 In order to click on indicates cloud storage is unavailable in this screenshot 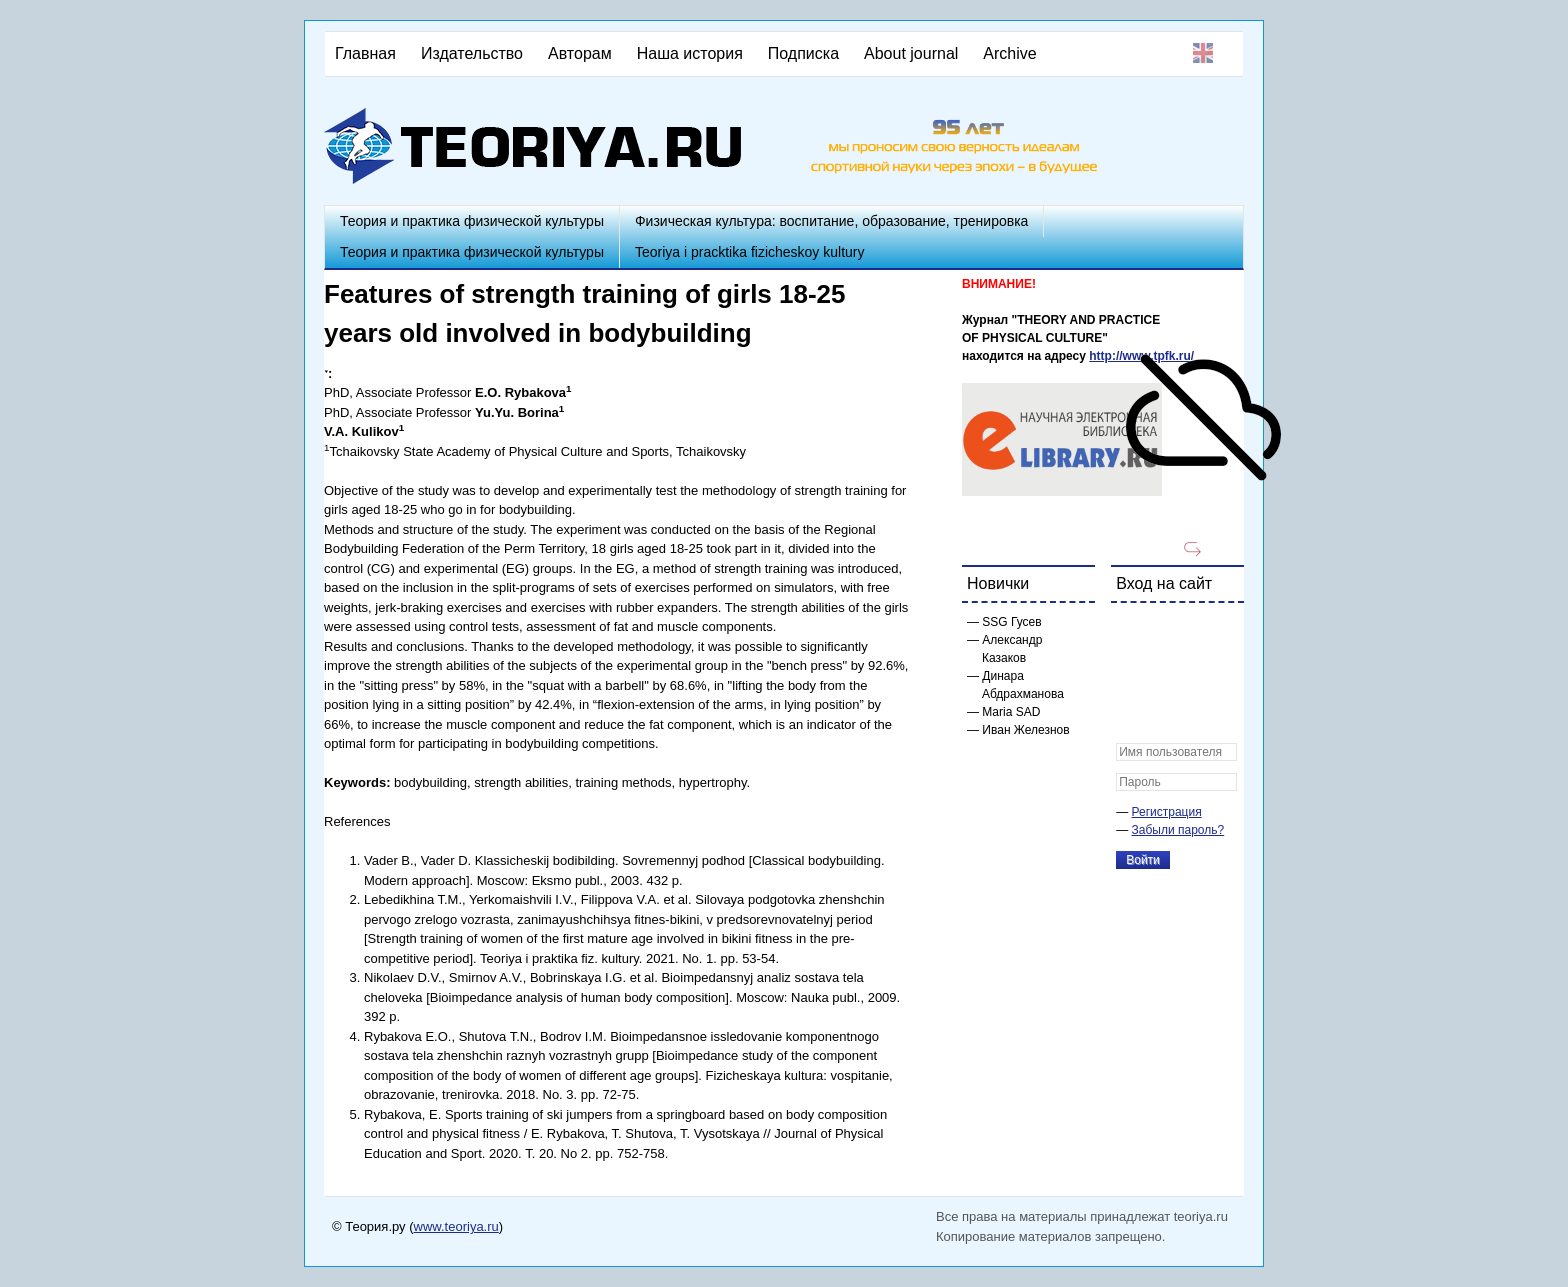, I will do `click(1203, 417)`.